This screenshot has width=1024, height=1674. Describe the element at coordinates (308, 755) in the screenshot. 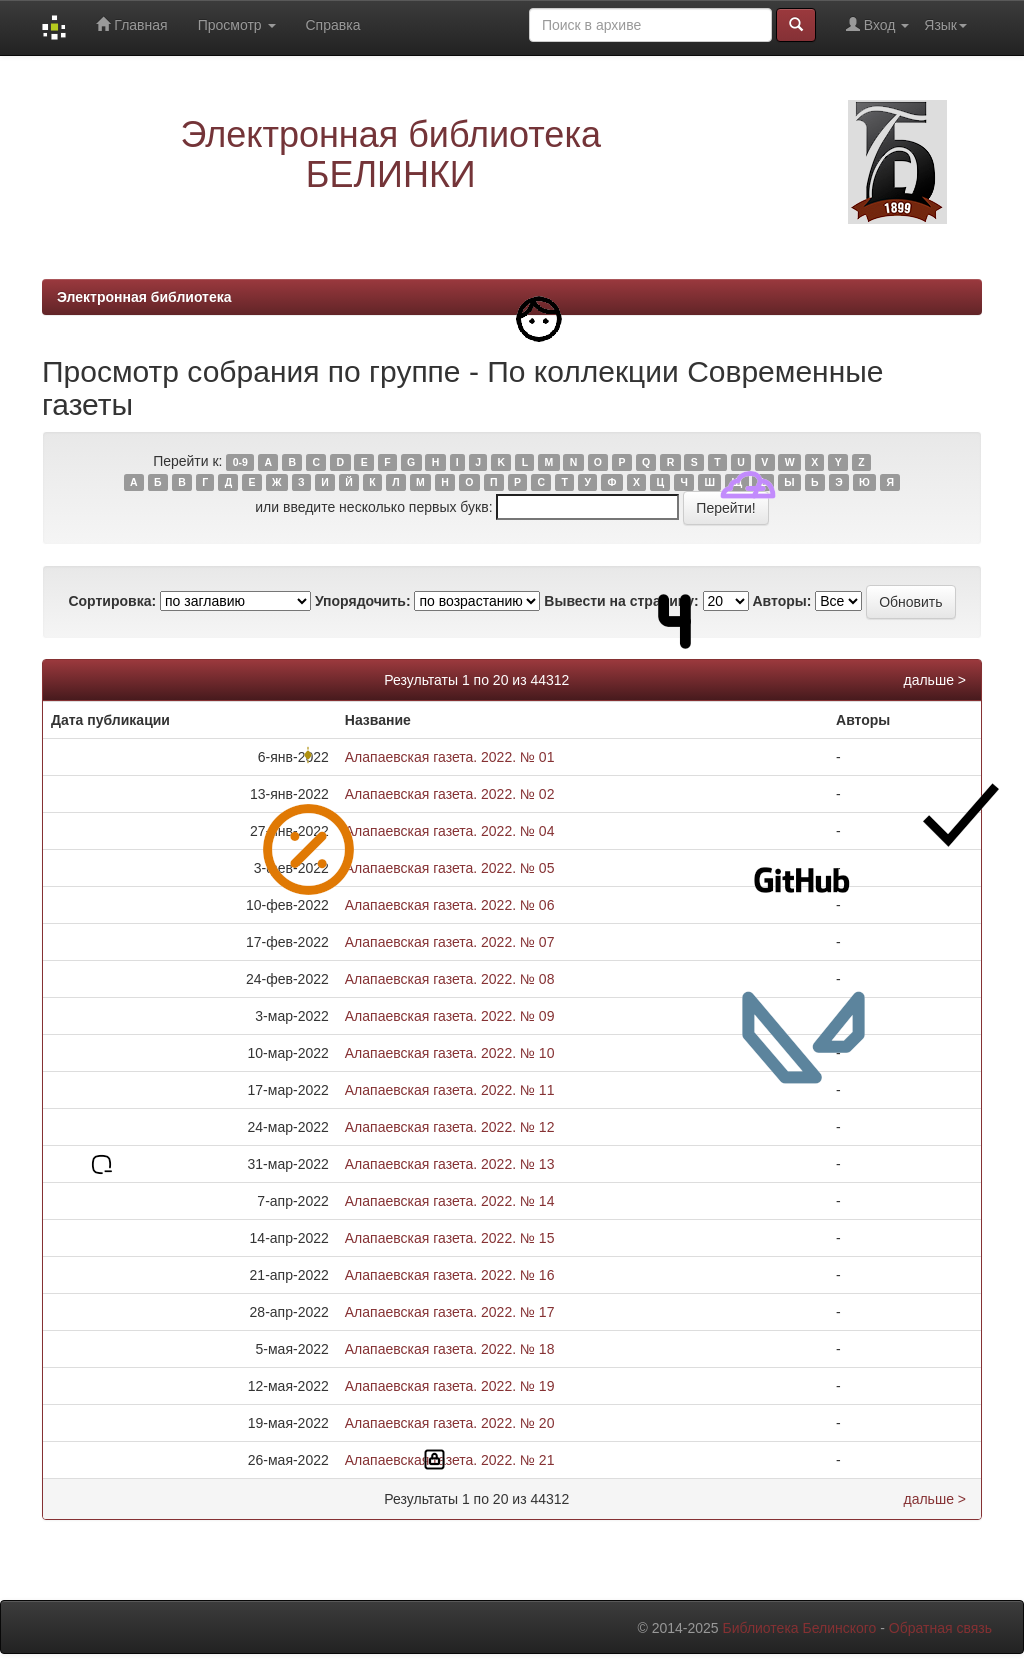

I see `align keyframe to vertical center` at that location.